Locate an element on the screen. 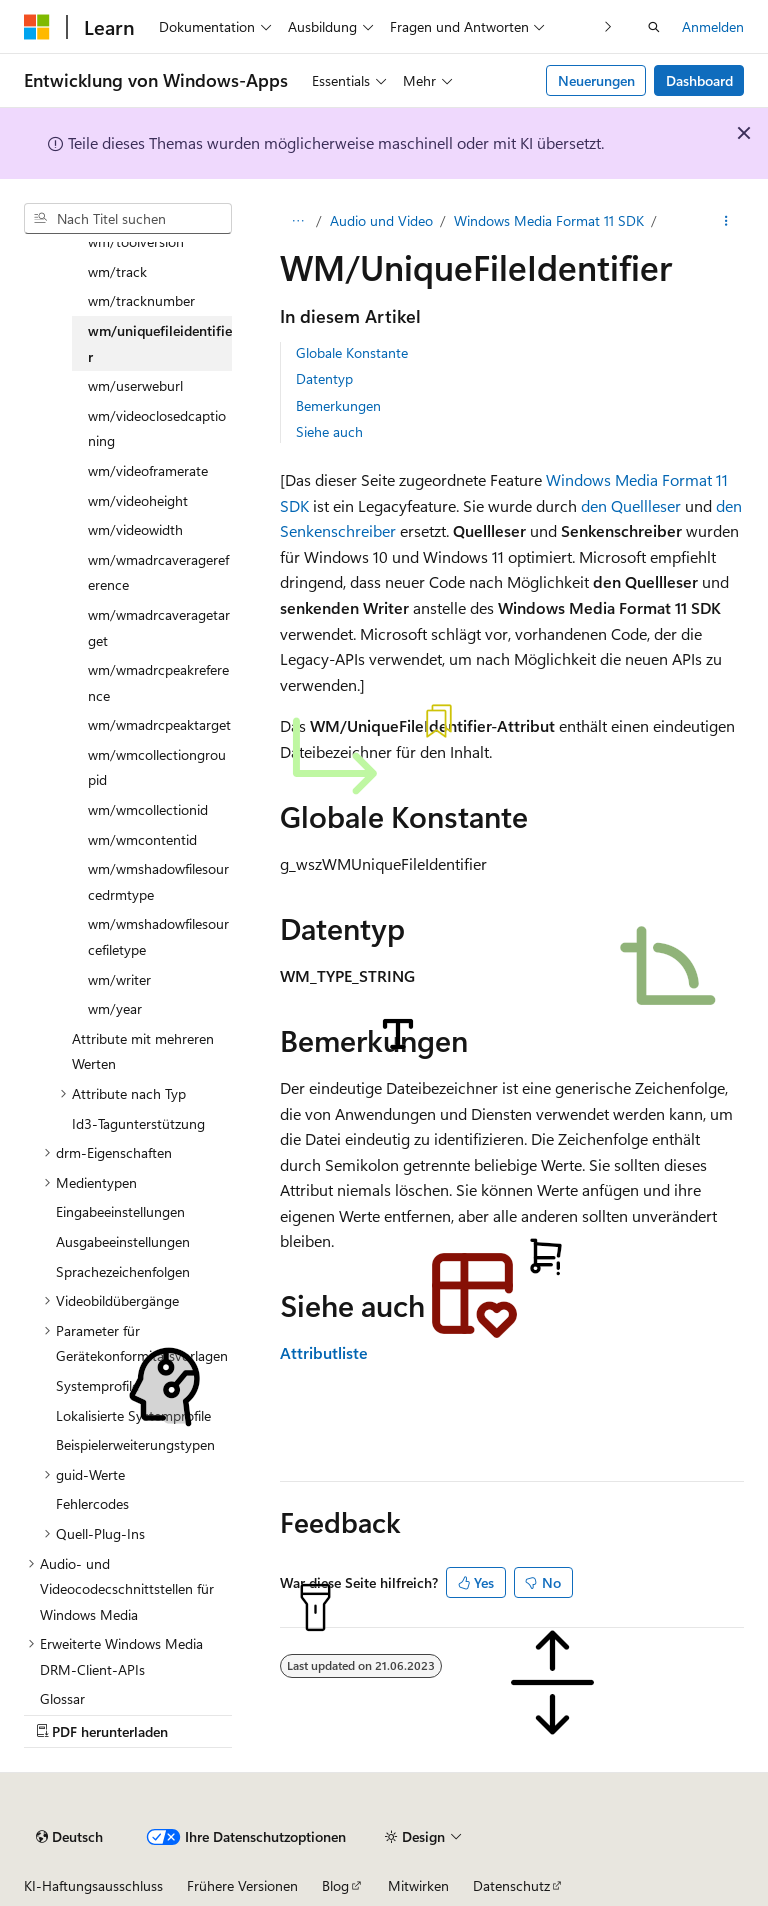 This screenshot has width=768, height=1906. add table to favorites is located at coordinates (472, 1293).